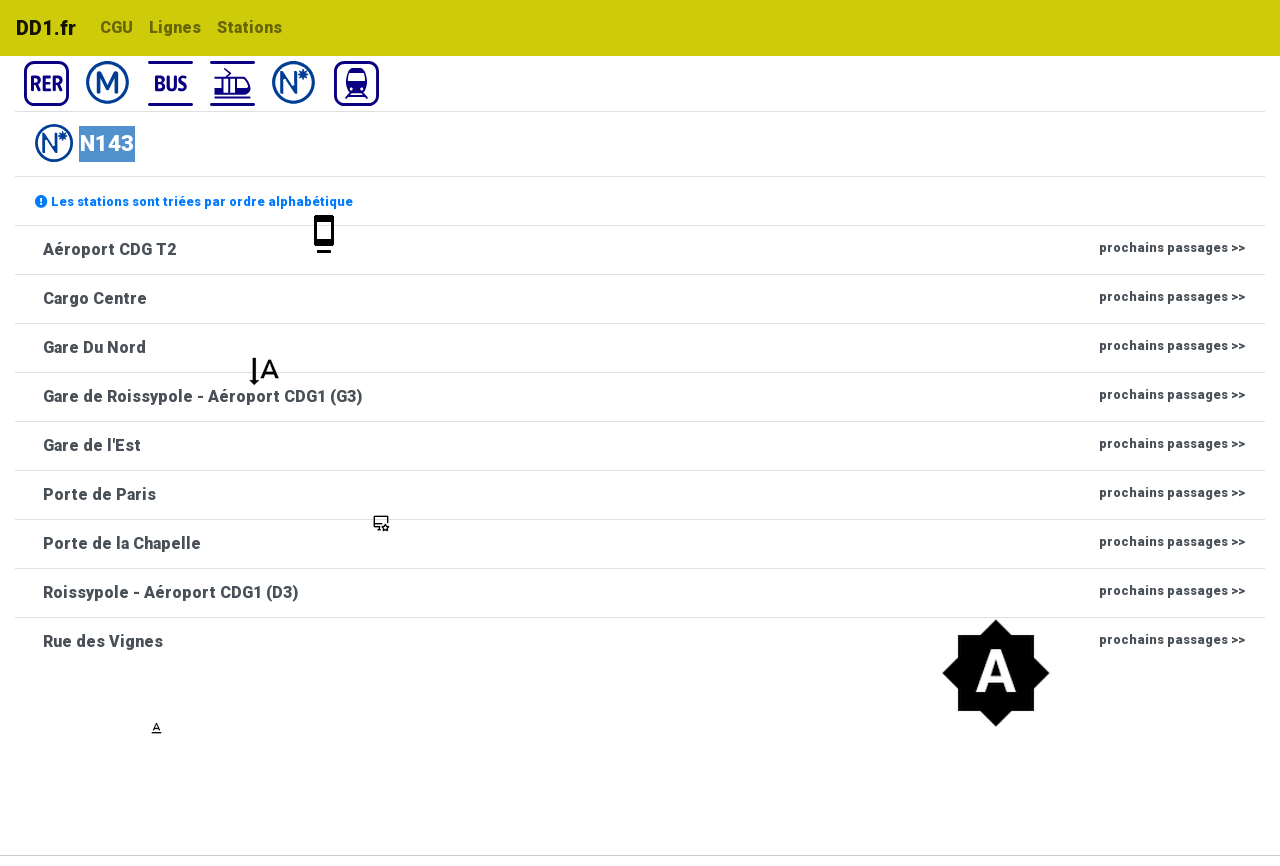 This screenshot has width=1280, height=866. Describe the element at coordinates (324, 234) in the screenshot. I see `dock your device to a charging station` at that location.